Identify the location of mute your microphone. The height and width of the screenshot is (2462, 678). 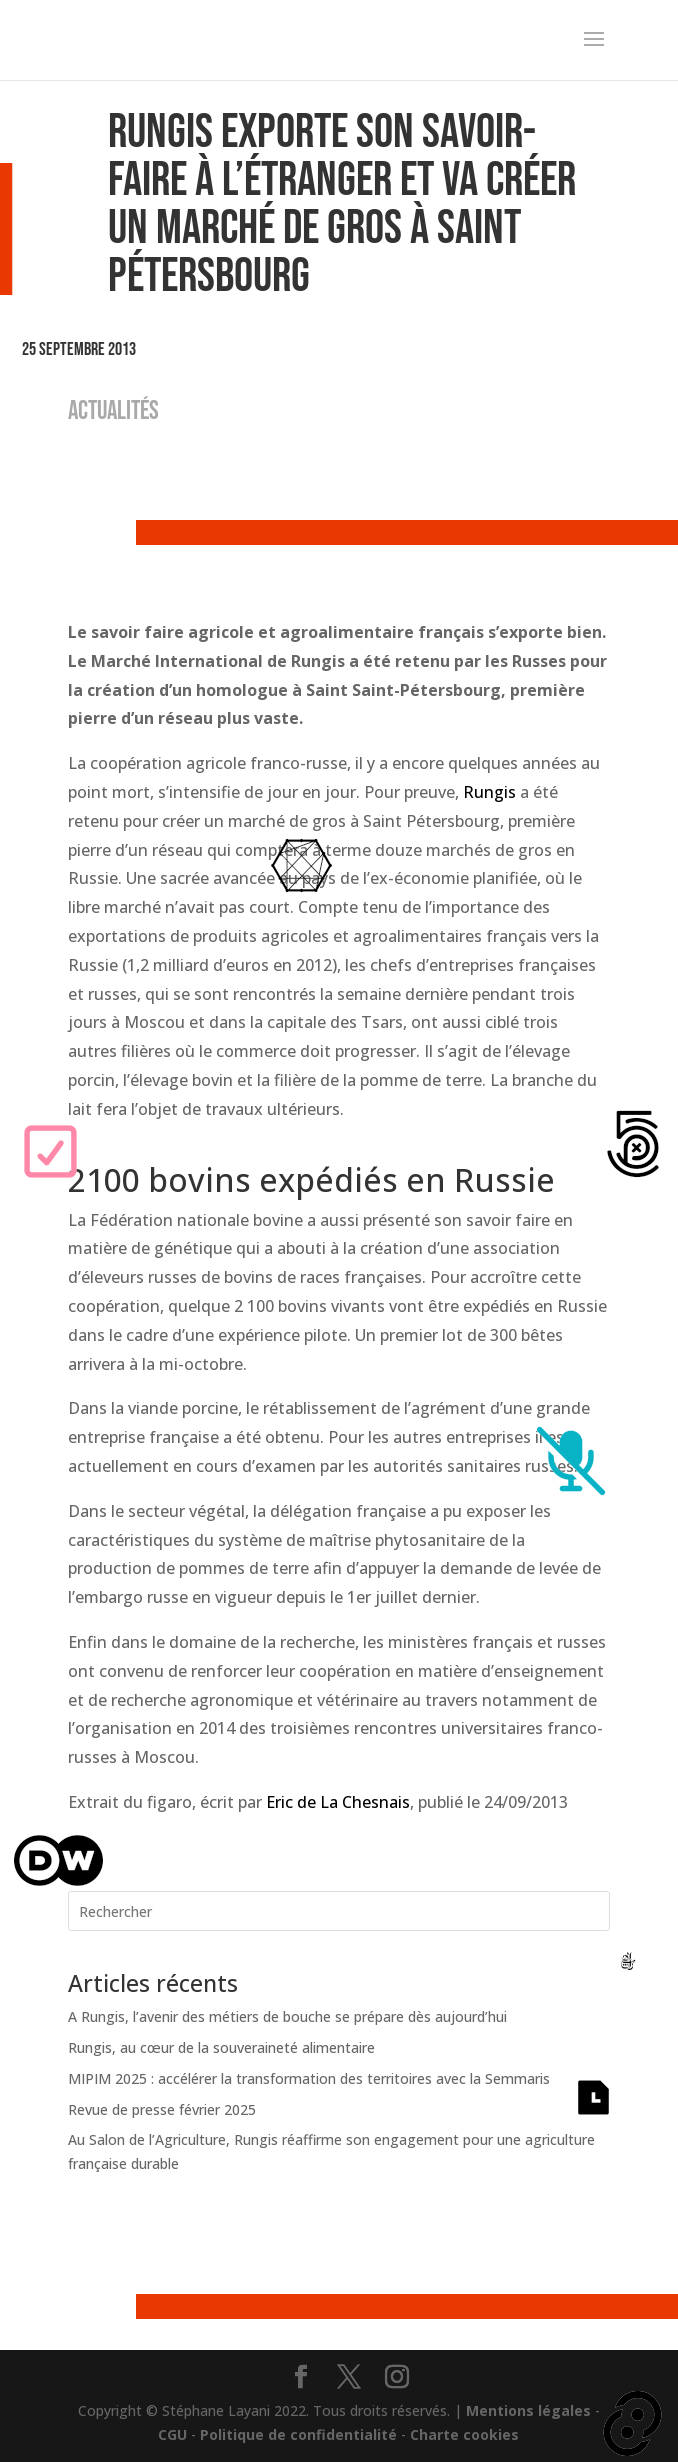
(571, 1461).